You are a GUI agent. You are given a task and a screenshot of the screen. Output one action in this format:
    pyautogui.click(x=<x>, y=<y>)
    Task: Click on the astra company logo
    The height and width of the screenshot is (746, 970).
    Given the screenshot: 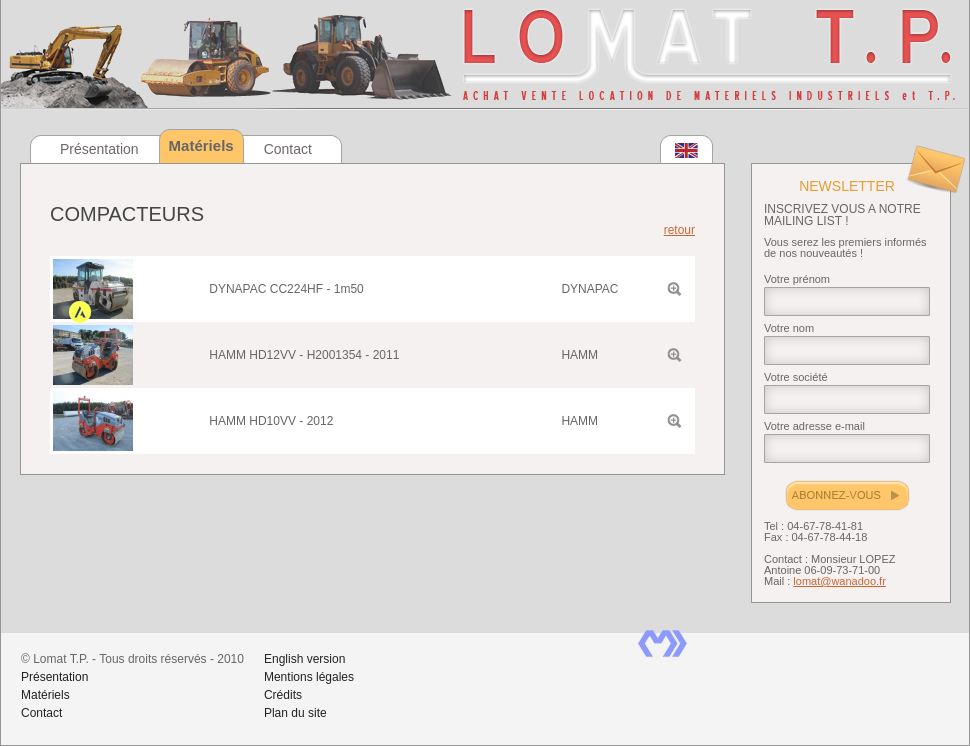 What is the action you would take?
    pyautogui.click(x=80, y=312)
    